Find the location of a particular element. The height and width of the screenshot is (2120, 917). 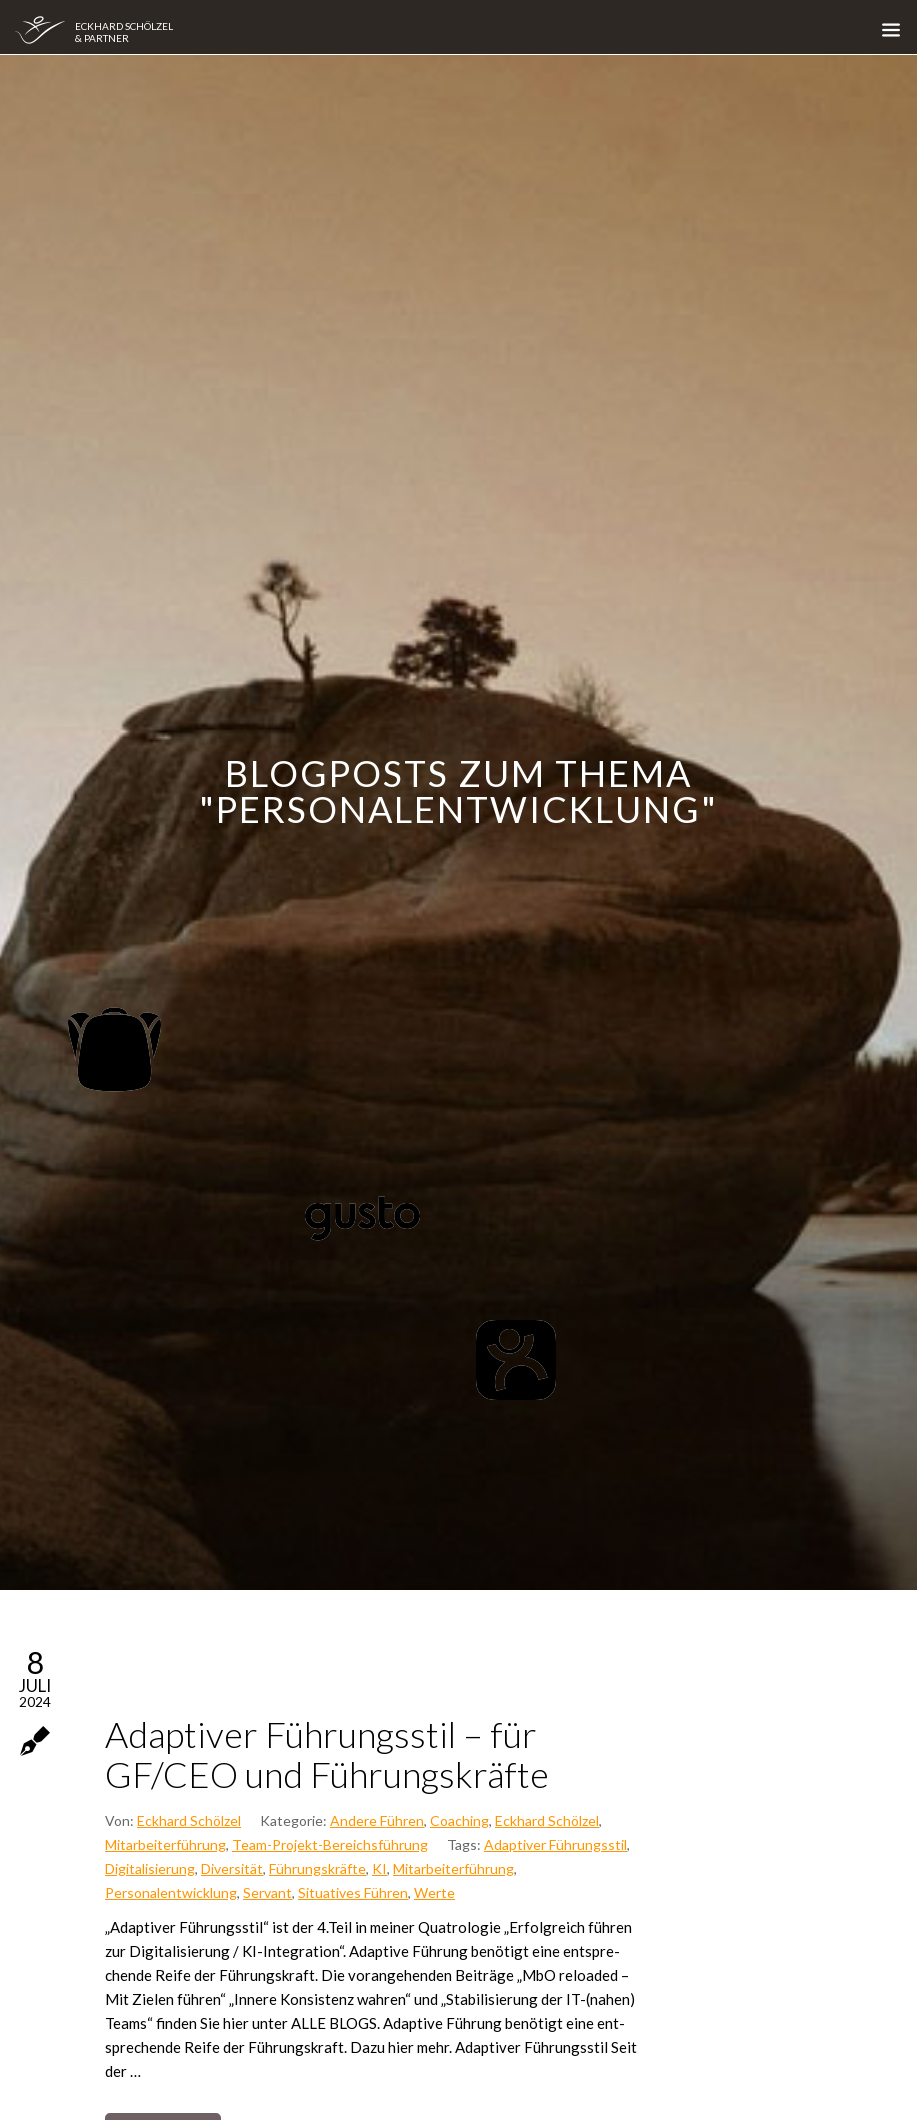

visit showwcase developer portfolio platform is located at coordinates (114, 1049).